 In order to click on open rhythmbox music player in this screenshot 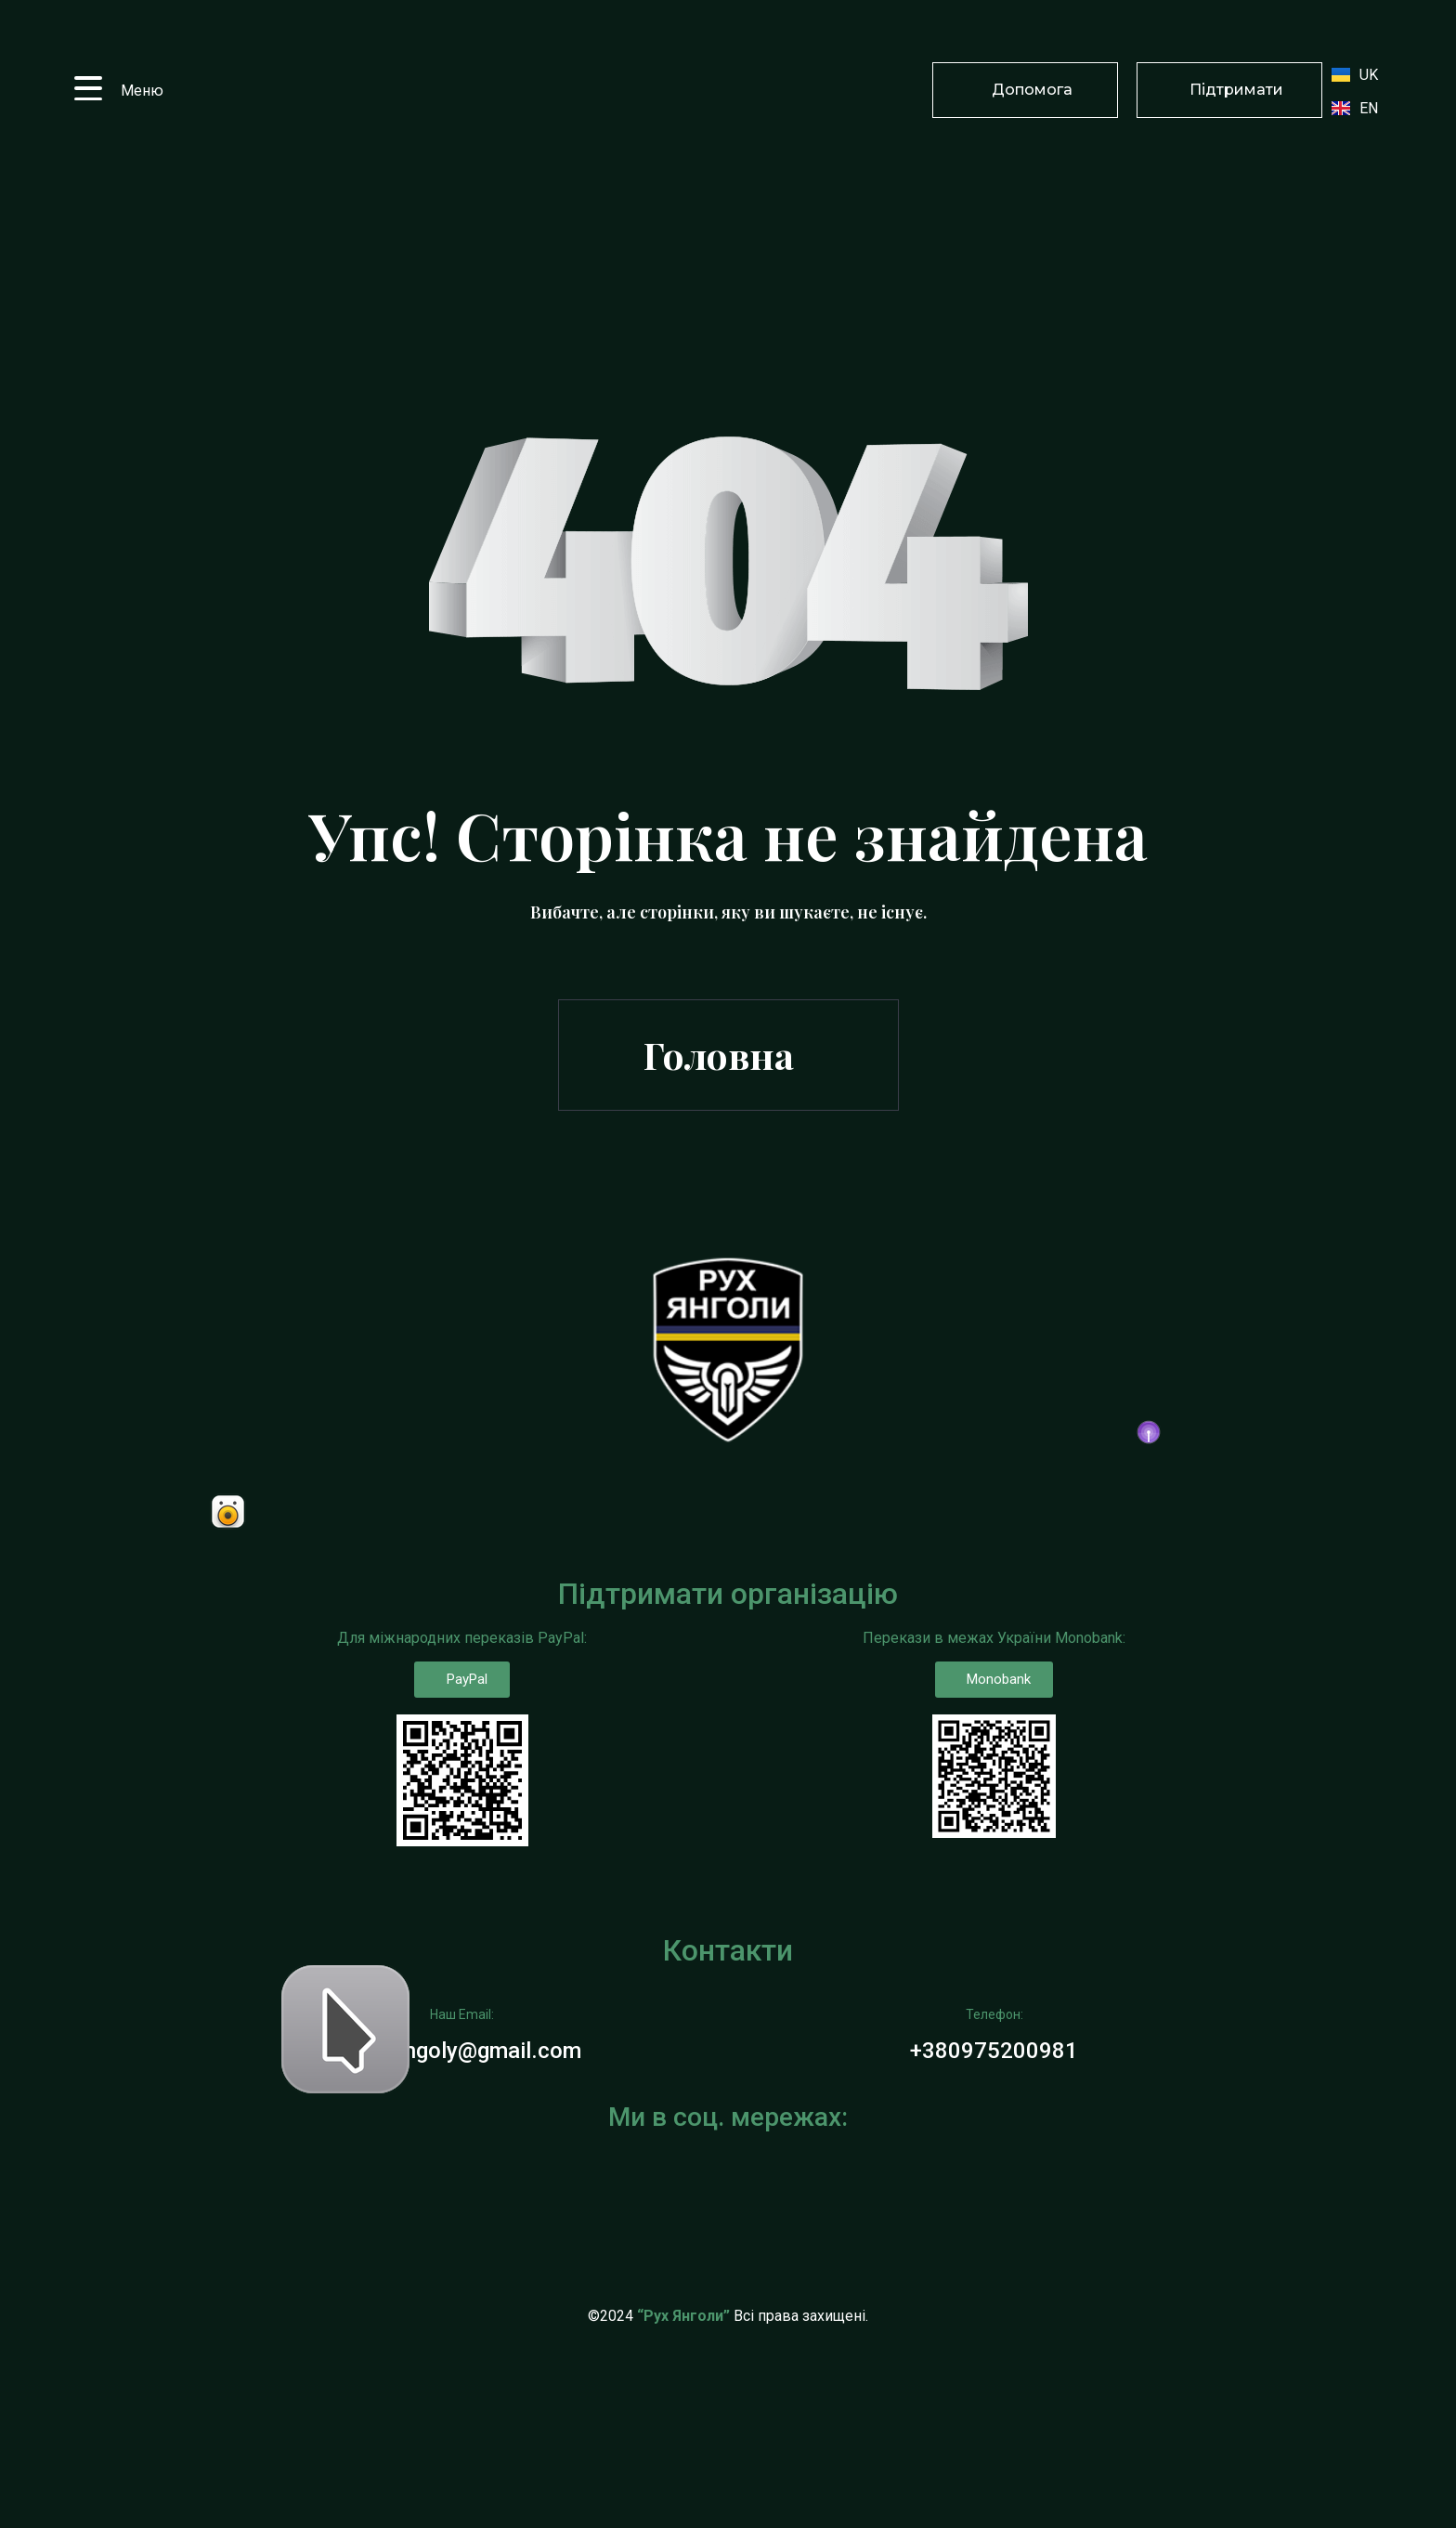, I will do `click(228, 1511)`.